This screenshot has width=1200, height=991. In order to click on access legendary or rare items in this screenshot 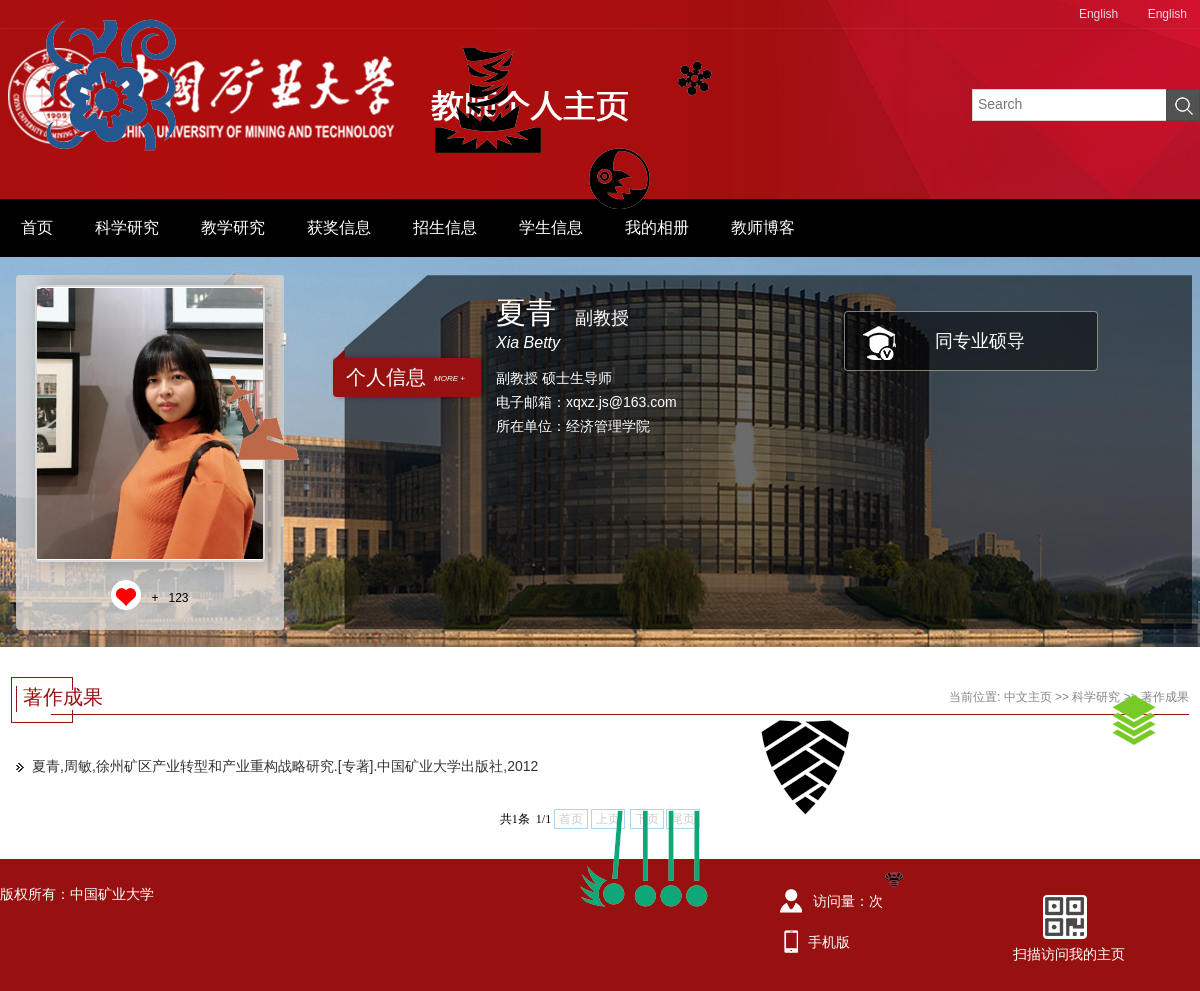, I will do `click(260, 417)`.